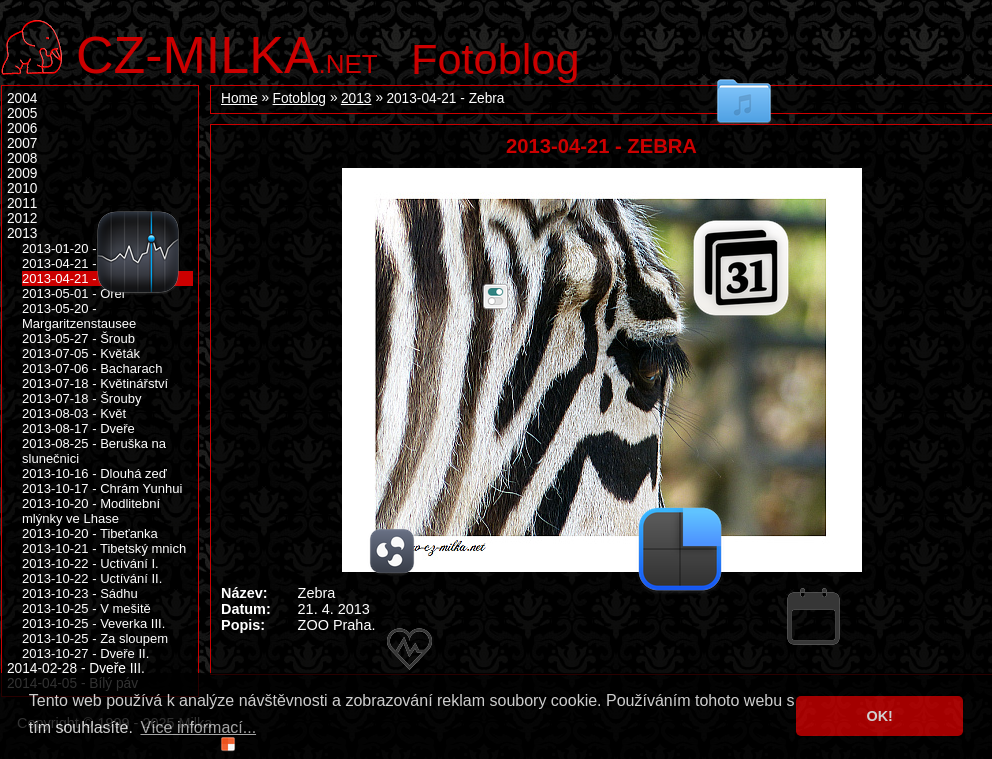 The image size is (992, 759). Describe the element at coordinates (495, 296) in the screenshot. I see `open system settings or preferences` at that location.